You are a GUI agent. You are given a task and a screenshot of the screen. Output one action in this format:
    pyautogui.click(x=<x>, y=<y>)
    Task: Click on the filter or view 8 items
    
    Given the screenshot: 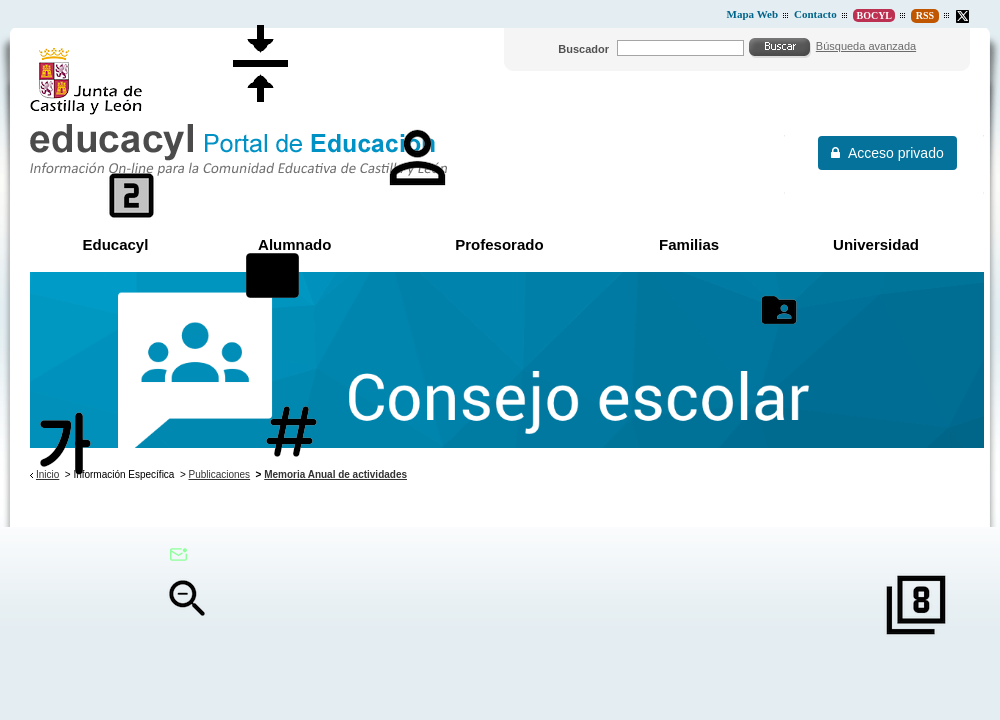 What is the action you would take?
    pyautogui.click(x=916, y=605)
    